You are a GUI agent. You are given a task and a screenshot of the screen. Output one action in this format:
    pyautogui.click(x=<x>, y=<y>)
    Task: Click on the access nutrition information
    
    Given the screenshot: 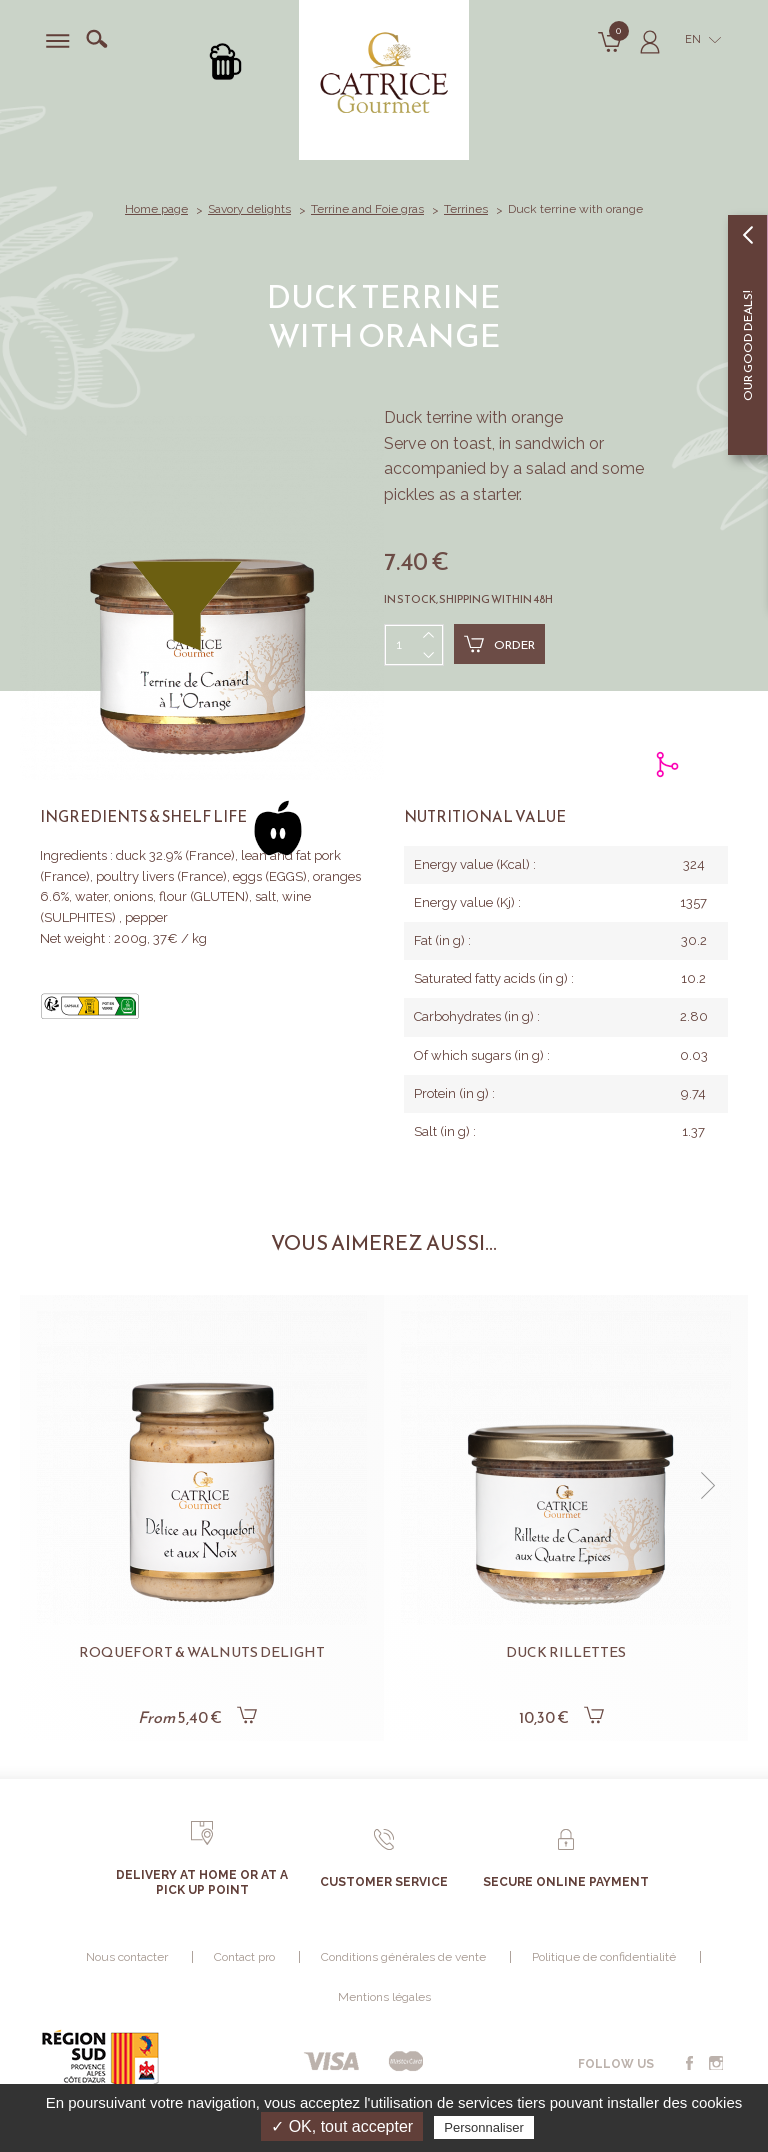 What is the action you would take?
    pyautogui.click(x=278, y=828)
    